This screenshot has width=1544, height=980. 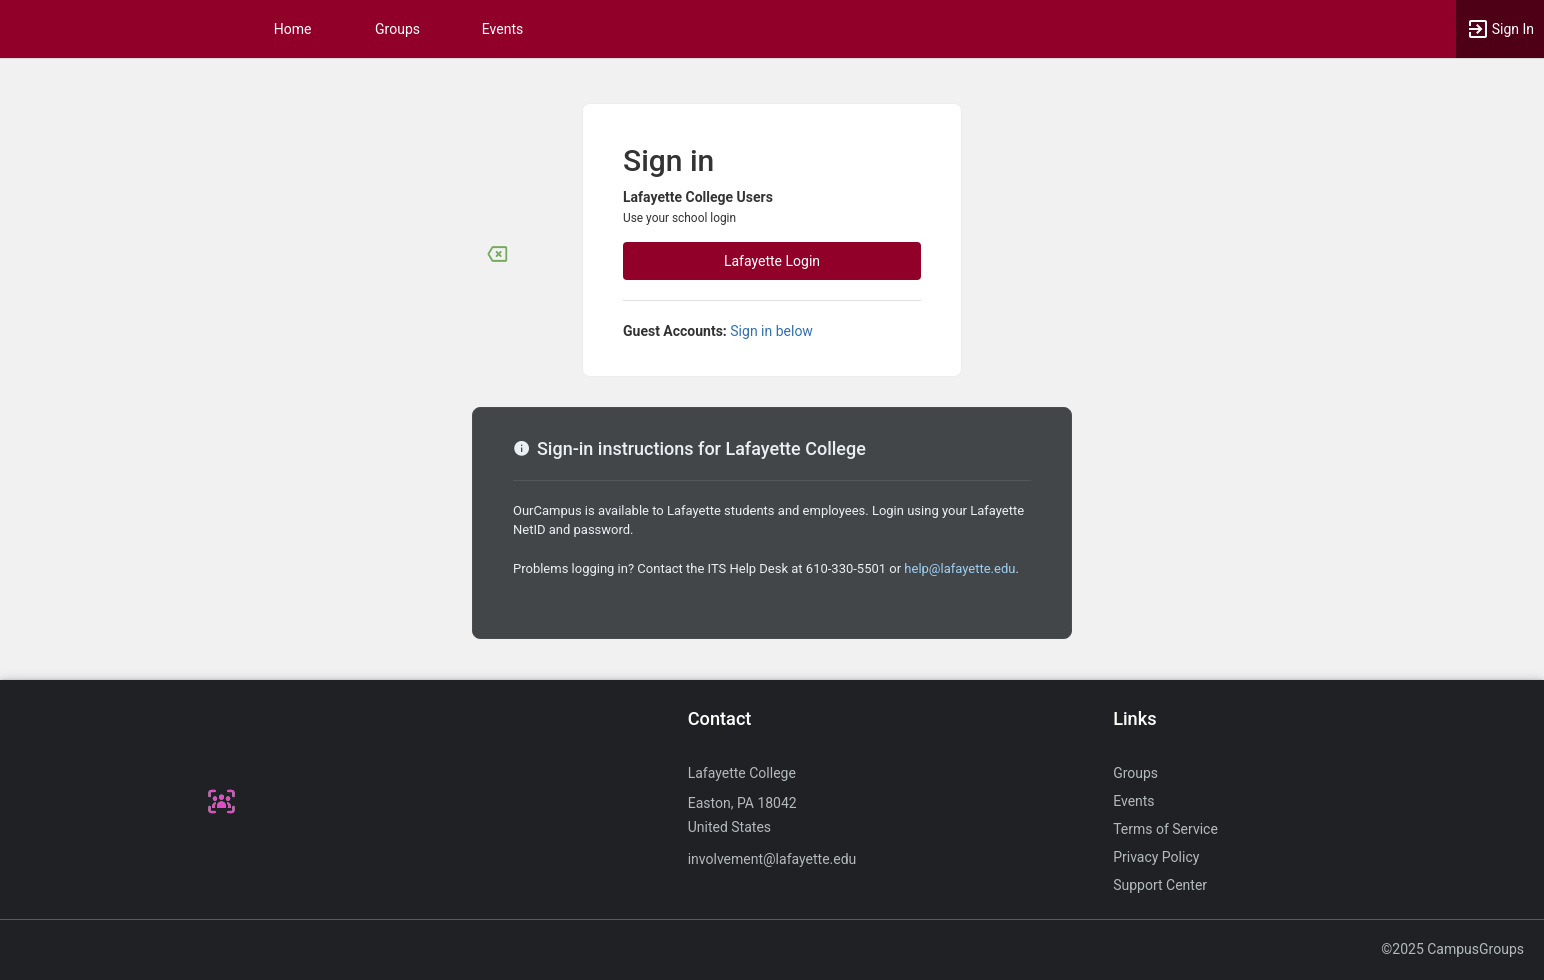 What do you see at coordinates (498, 254) in the screenshot?
I see `delete the previous character` at bounding box center [498, 254].